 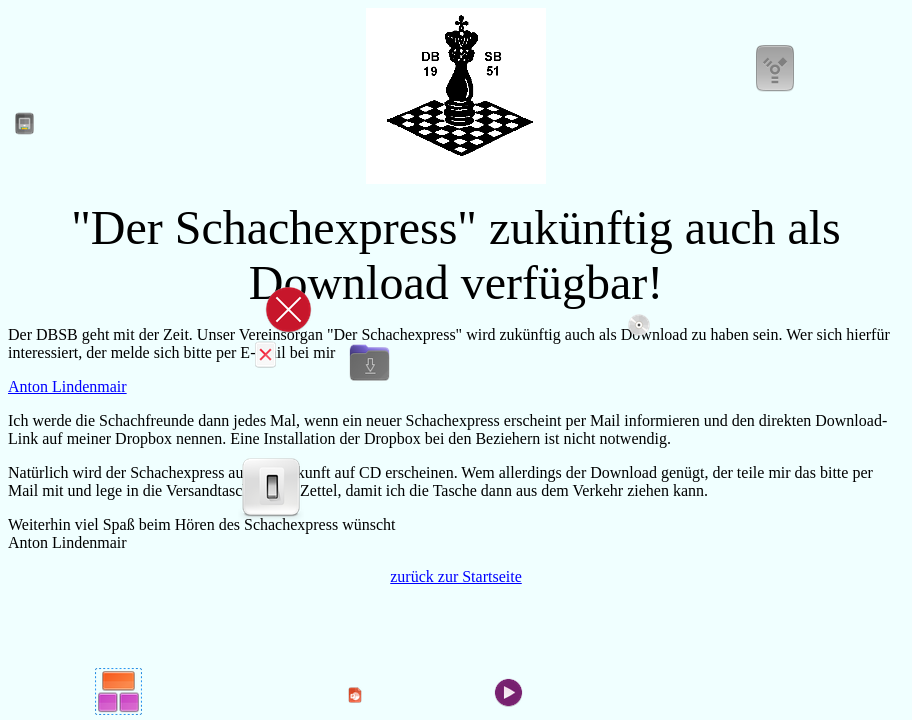 I want to click on access cd/dvd rewritable drive, so click(x=639, y=325).